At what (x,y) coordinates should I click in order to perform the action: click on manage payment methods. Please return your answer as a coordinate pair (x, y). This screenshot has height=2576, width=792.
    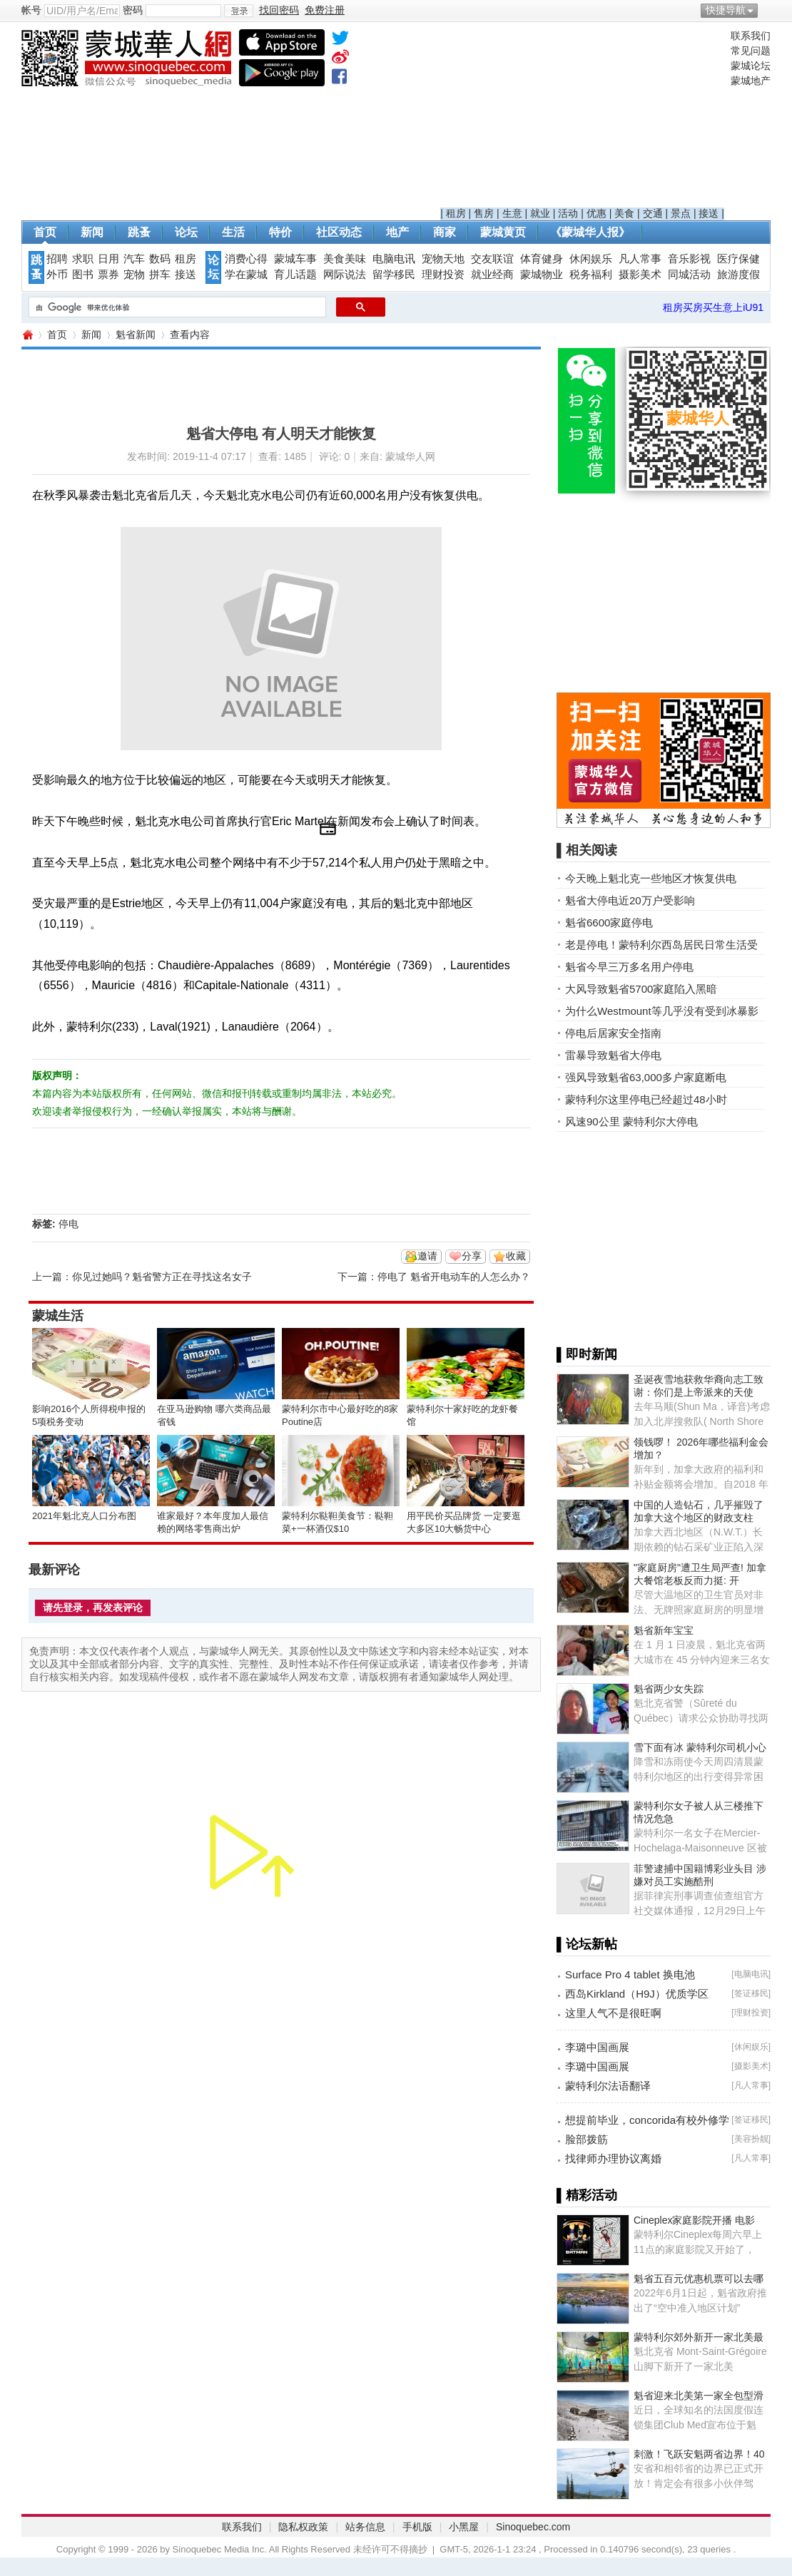
    Looking at the image, I should click on (328, 829).